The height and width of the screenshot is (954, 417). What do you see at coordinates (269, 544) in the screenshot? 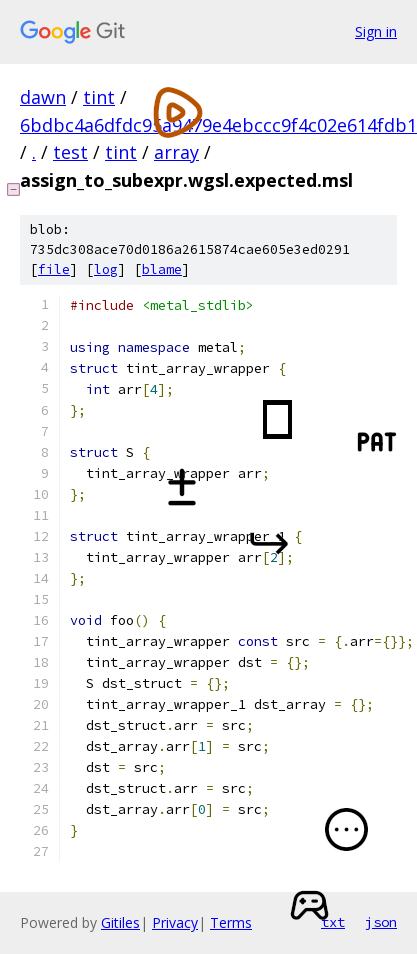
I see `indent selected text or code` at bounding box center [269, 544].